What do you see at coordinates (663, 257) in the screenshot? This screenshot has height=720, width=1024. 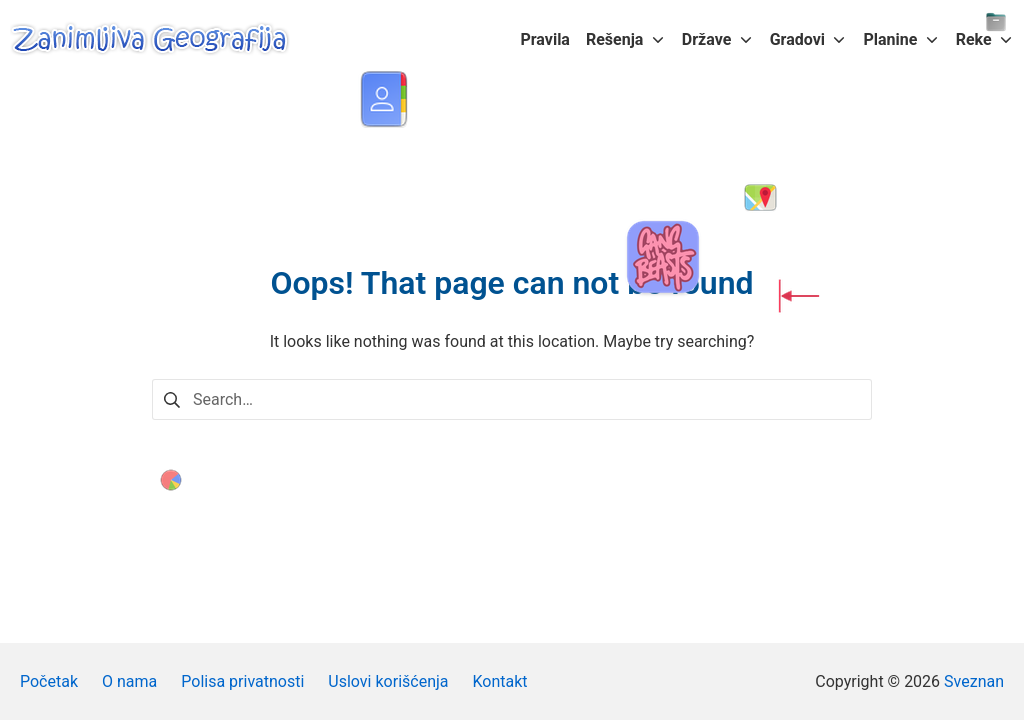 I see `launch Gang Beasts game` at bounding box center [663, 257].